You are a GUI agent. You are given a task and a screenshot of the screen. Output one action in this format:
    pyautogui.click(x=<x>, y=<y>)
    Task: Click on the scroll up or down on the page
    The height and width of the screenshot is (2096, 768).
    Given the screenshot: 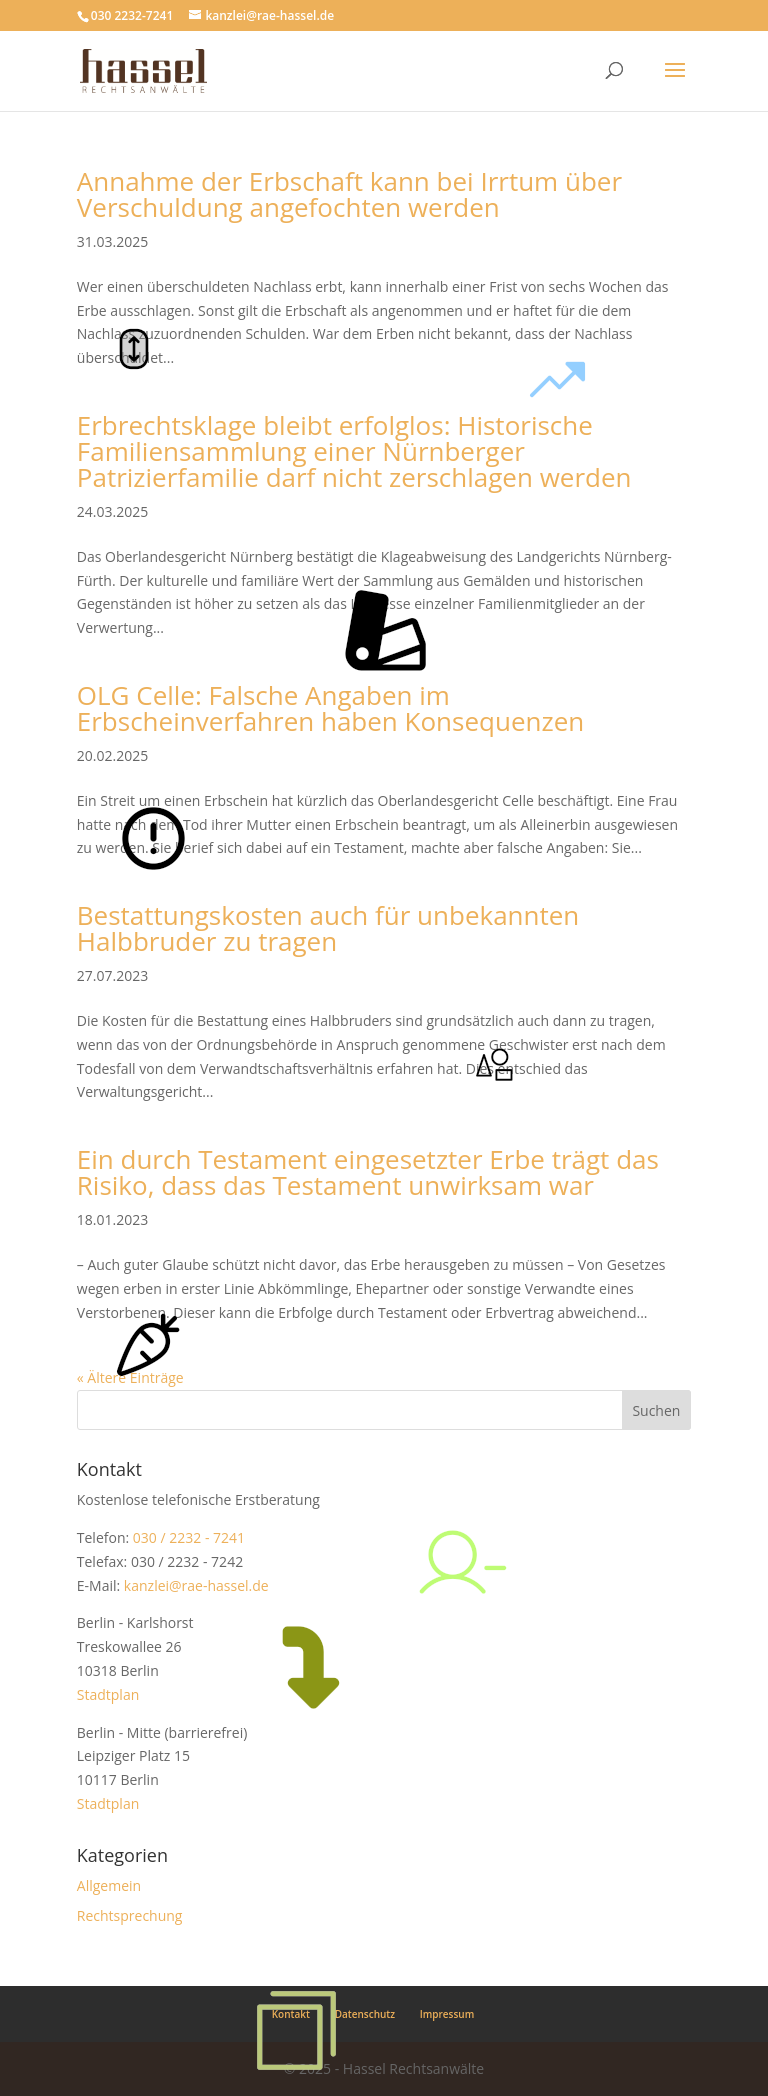 What is the action you would take?
    pyautogui.click(x=134, y=349)
    